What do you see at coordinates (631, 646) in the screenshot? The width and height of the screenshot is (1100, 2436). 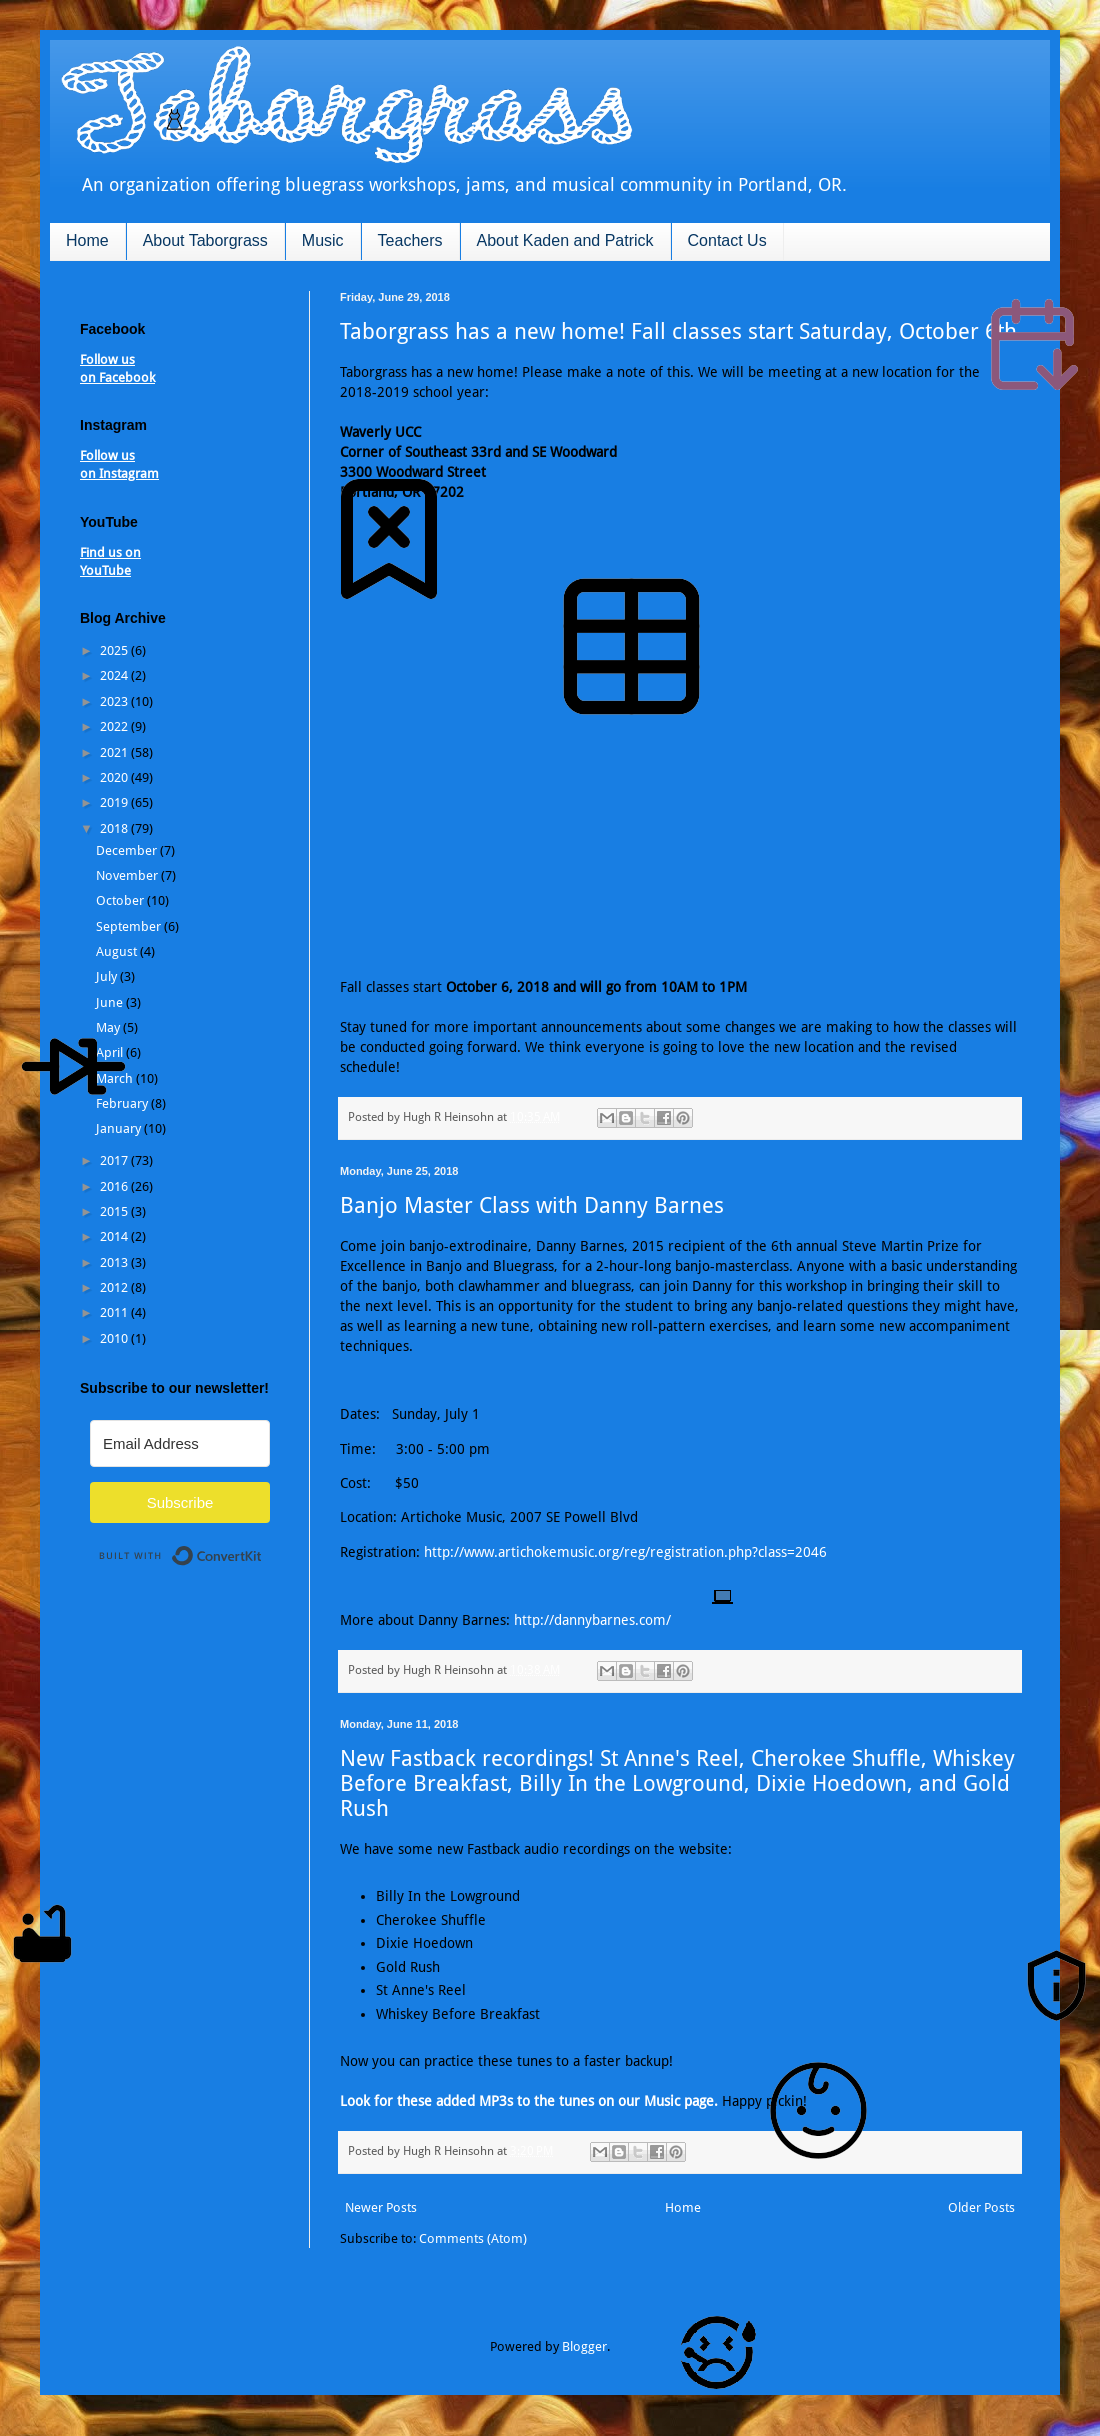 I see `view data in table format` at bounding box center [631, 646].